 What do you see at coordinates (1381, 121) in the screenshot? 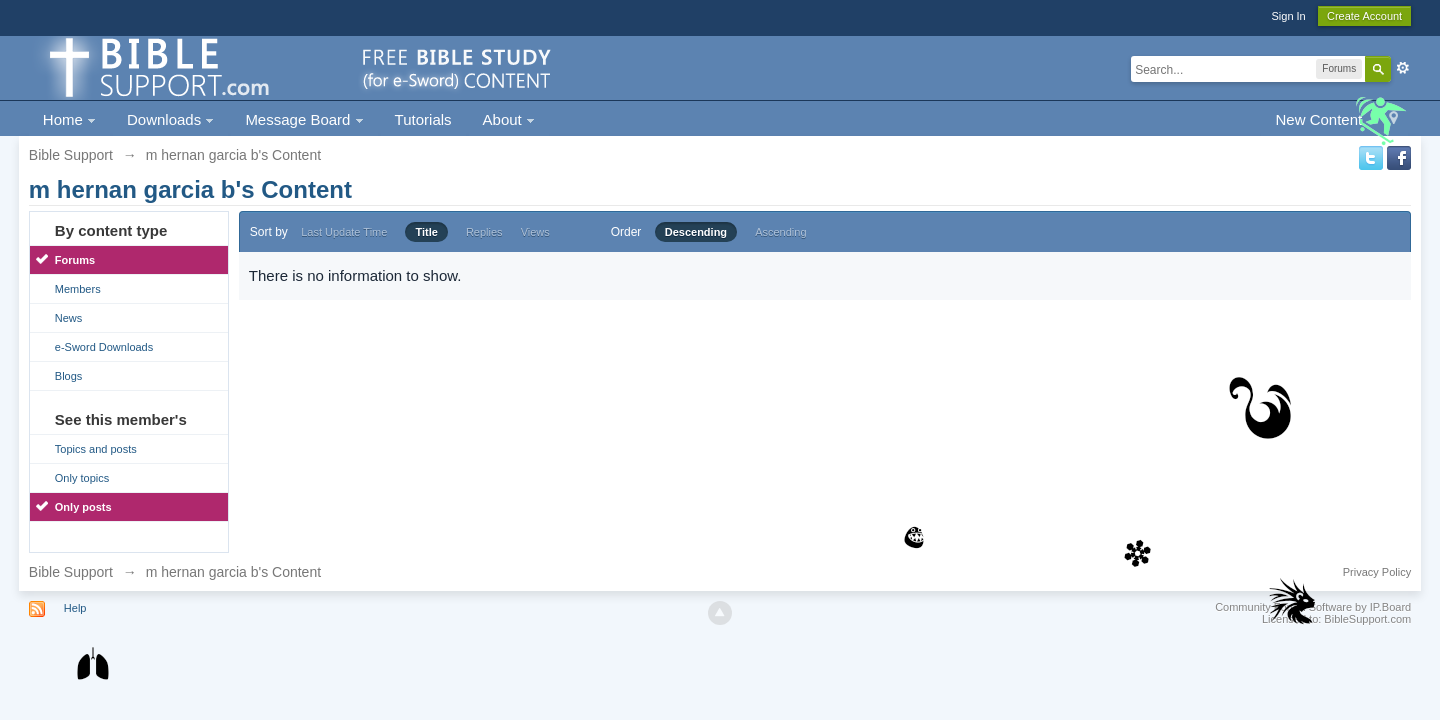
I see `access skateboarding games or activities` at bounding box center [1381, 121].